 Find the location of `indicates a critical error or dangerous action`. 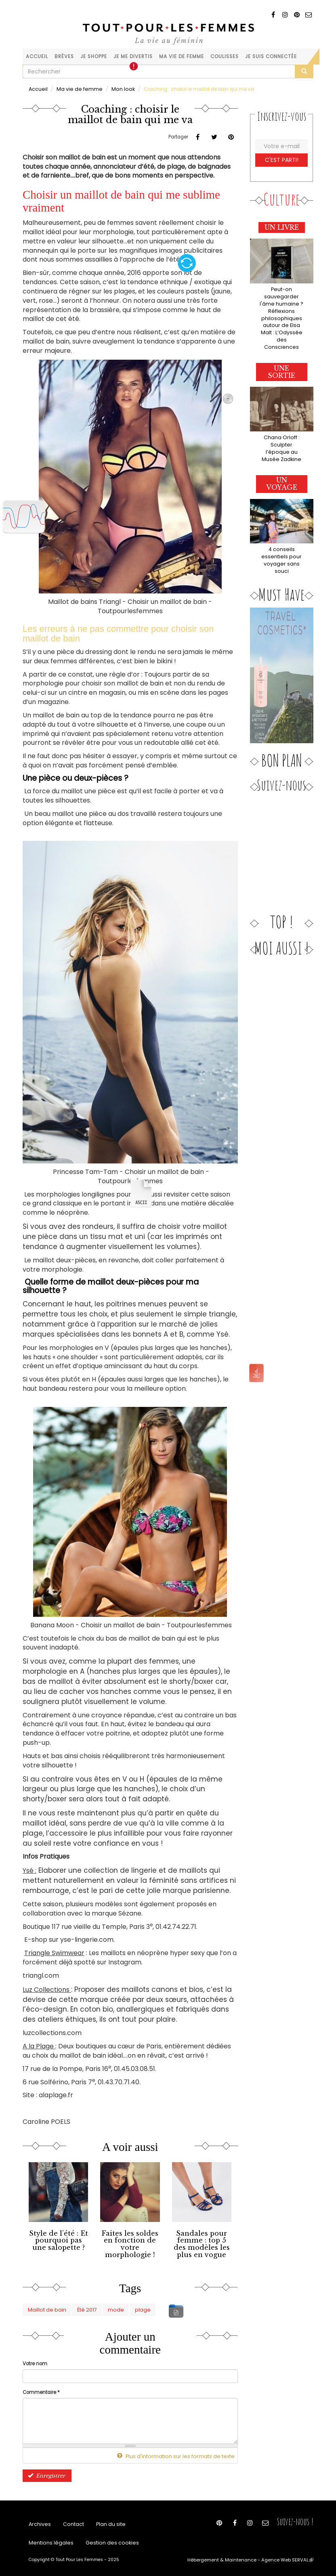

indicates a critical error or dangerous action is located at coordinates (134, 66).